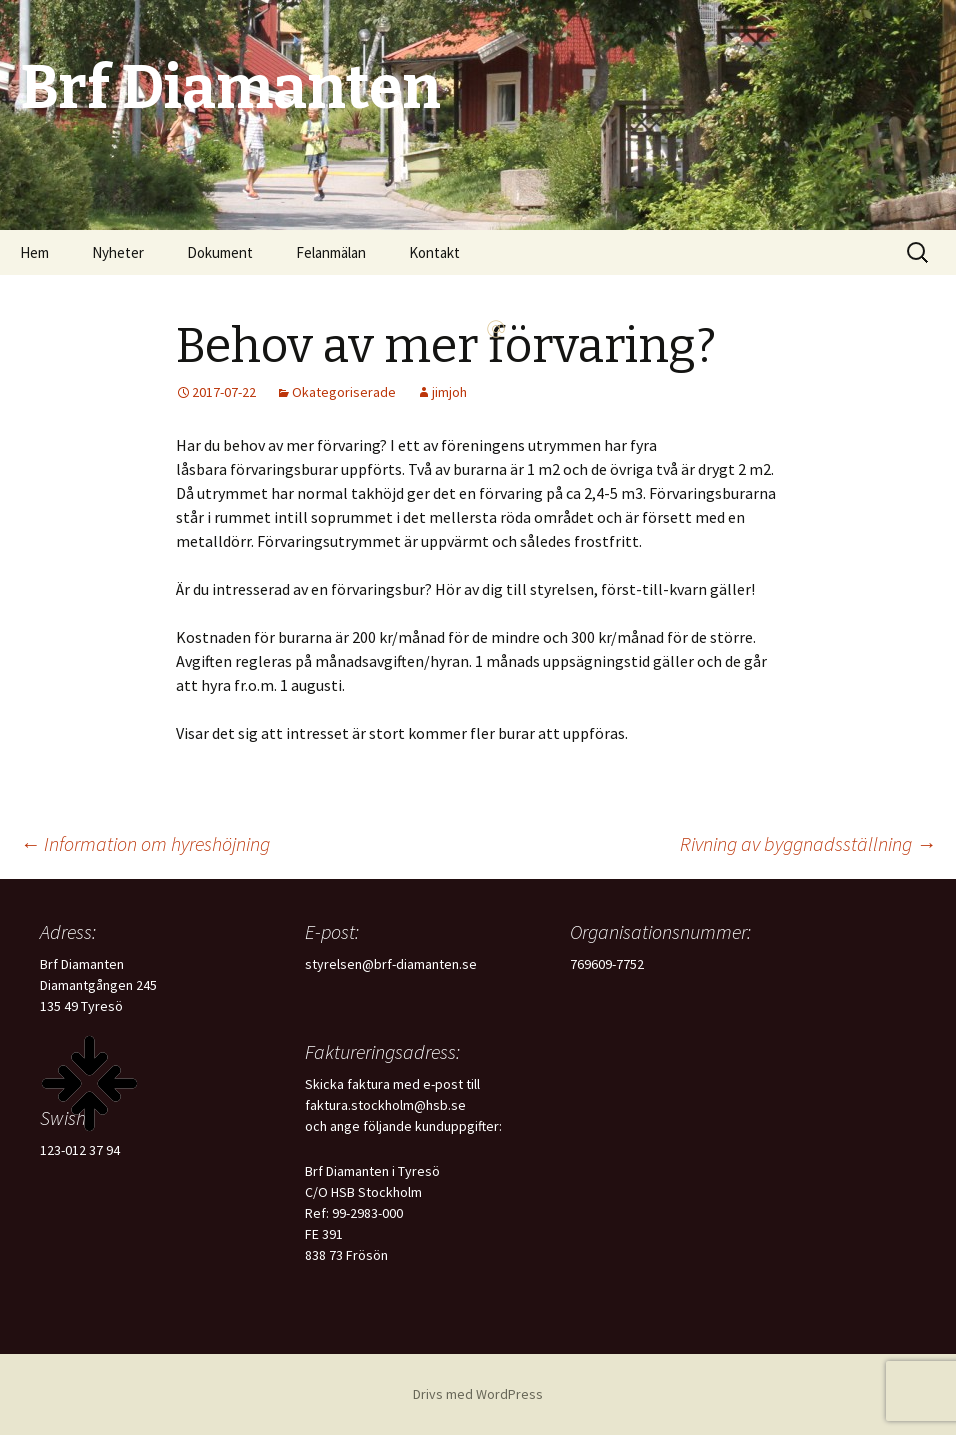 This screenshot has width=956, height=1435. What do you see at coordinates (89, 1083) in the screenshot?
I see `collapse or minimize content` at bounding box center [89, 1083].